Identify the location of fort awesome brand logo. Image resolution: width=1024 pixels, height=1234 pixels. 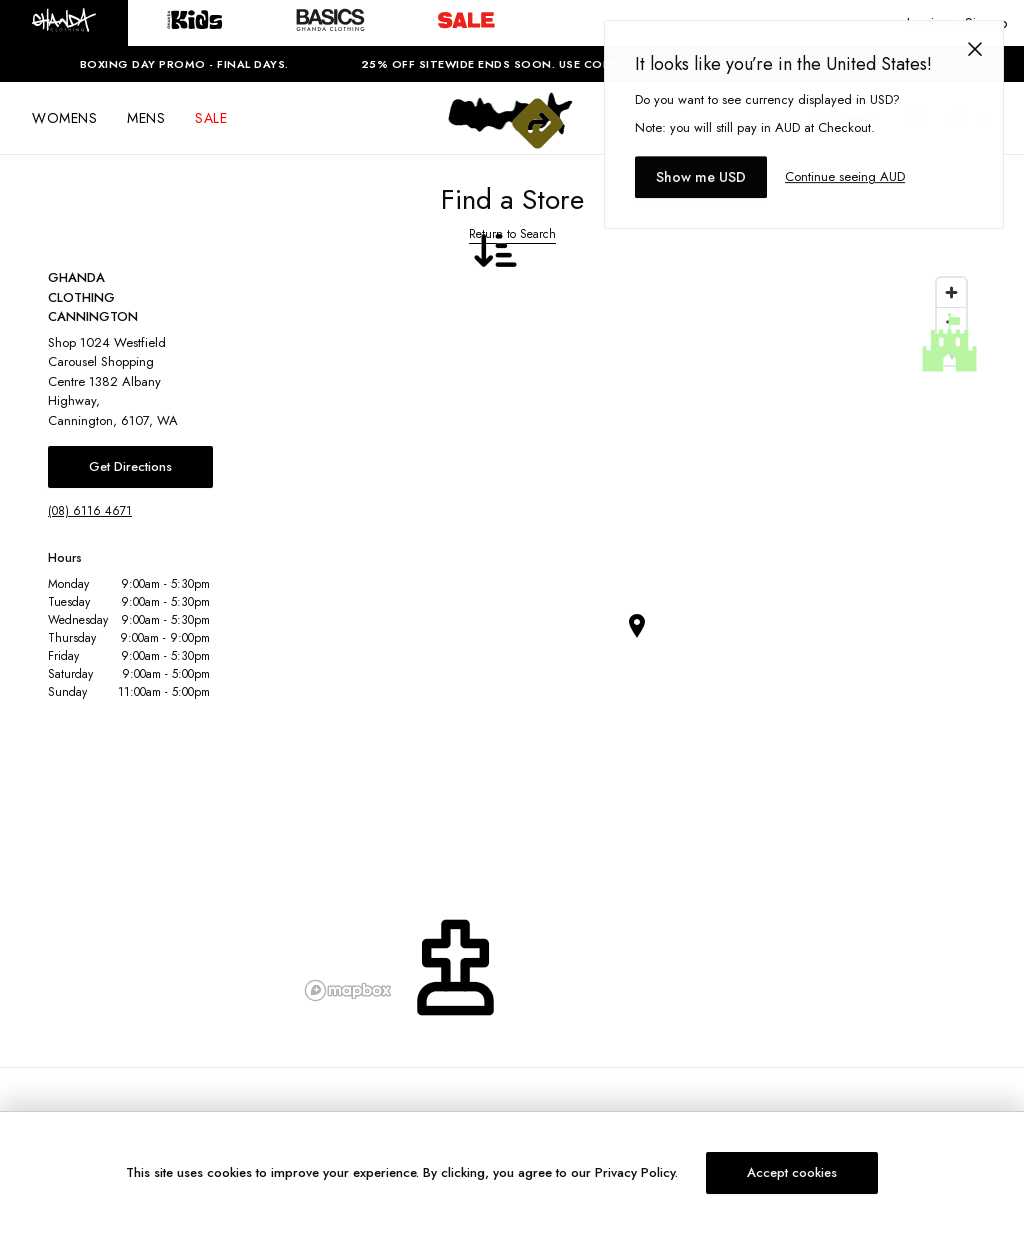
(949, 342).